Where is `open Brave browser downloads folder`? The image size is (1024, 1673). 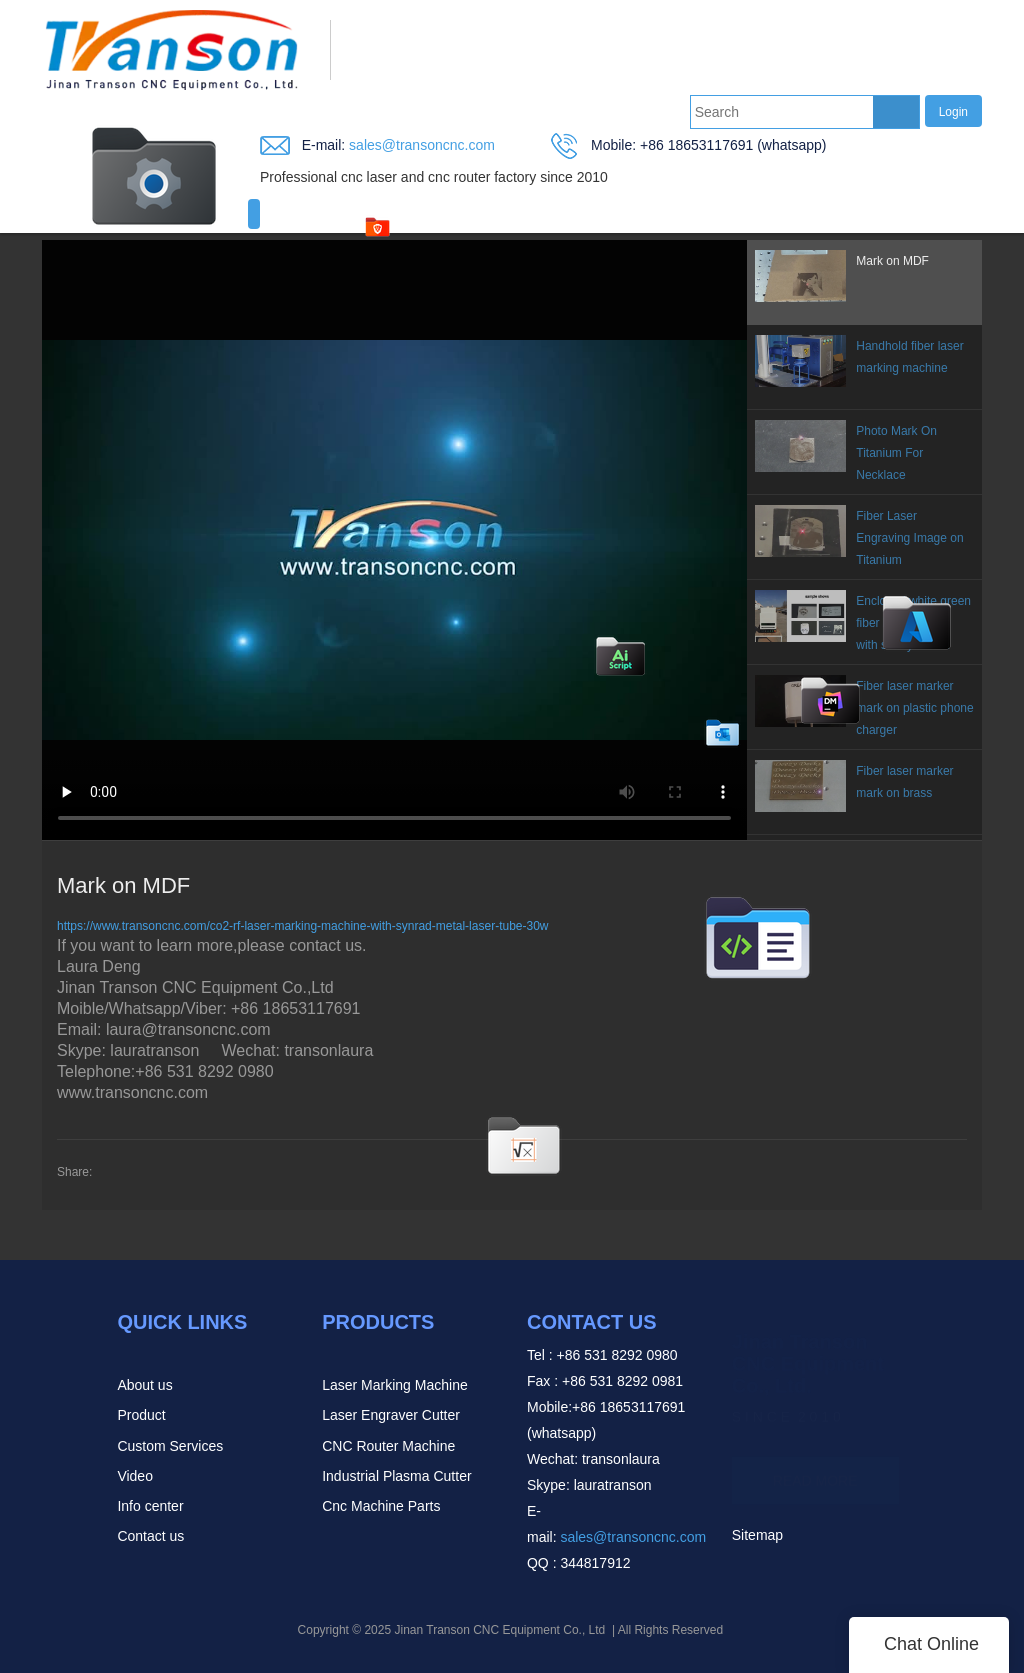 open Brave browser downloads folder is located at coordinates (377, 227).